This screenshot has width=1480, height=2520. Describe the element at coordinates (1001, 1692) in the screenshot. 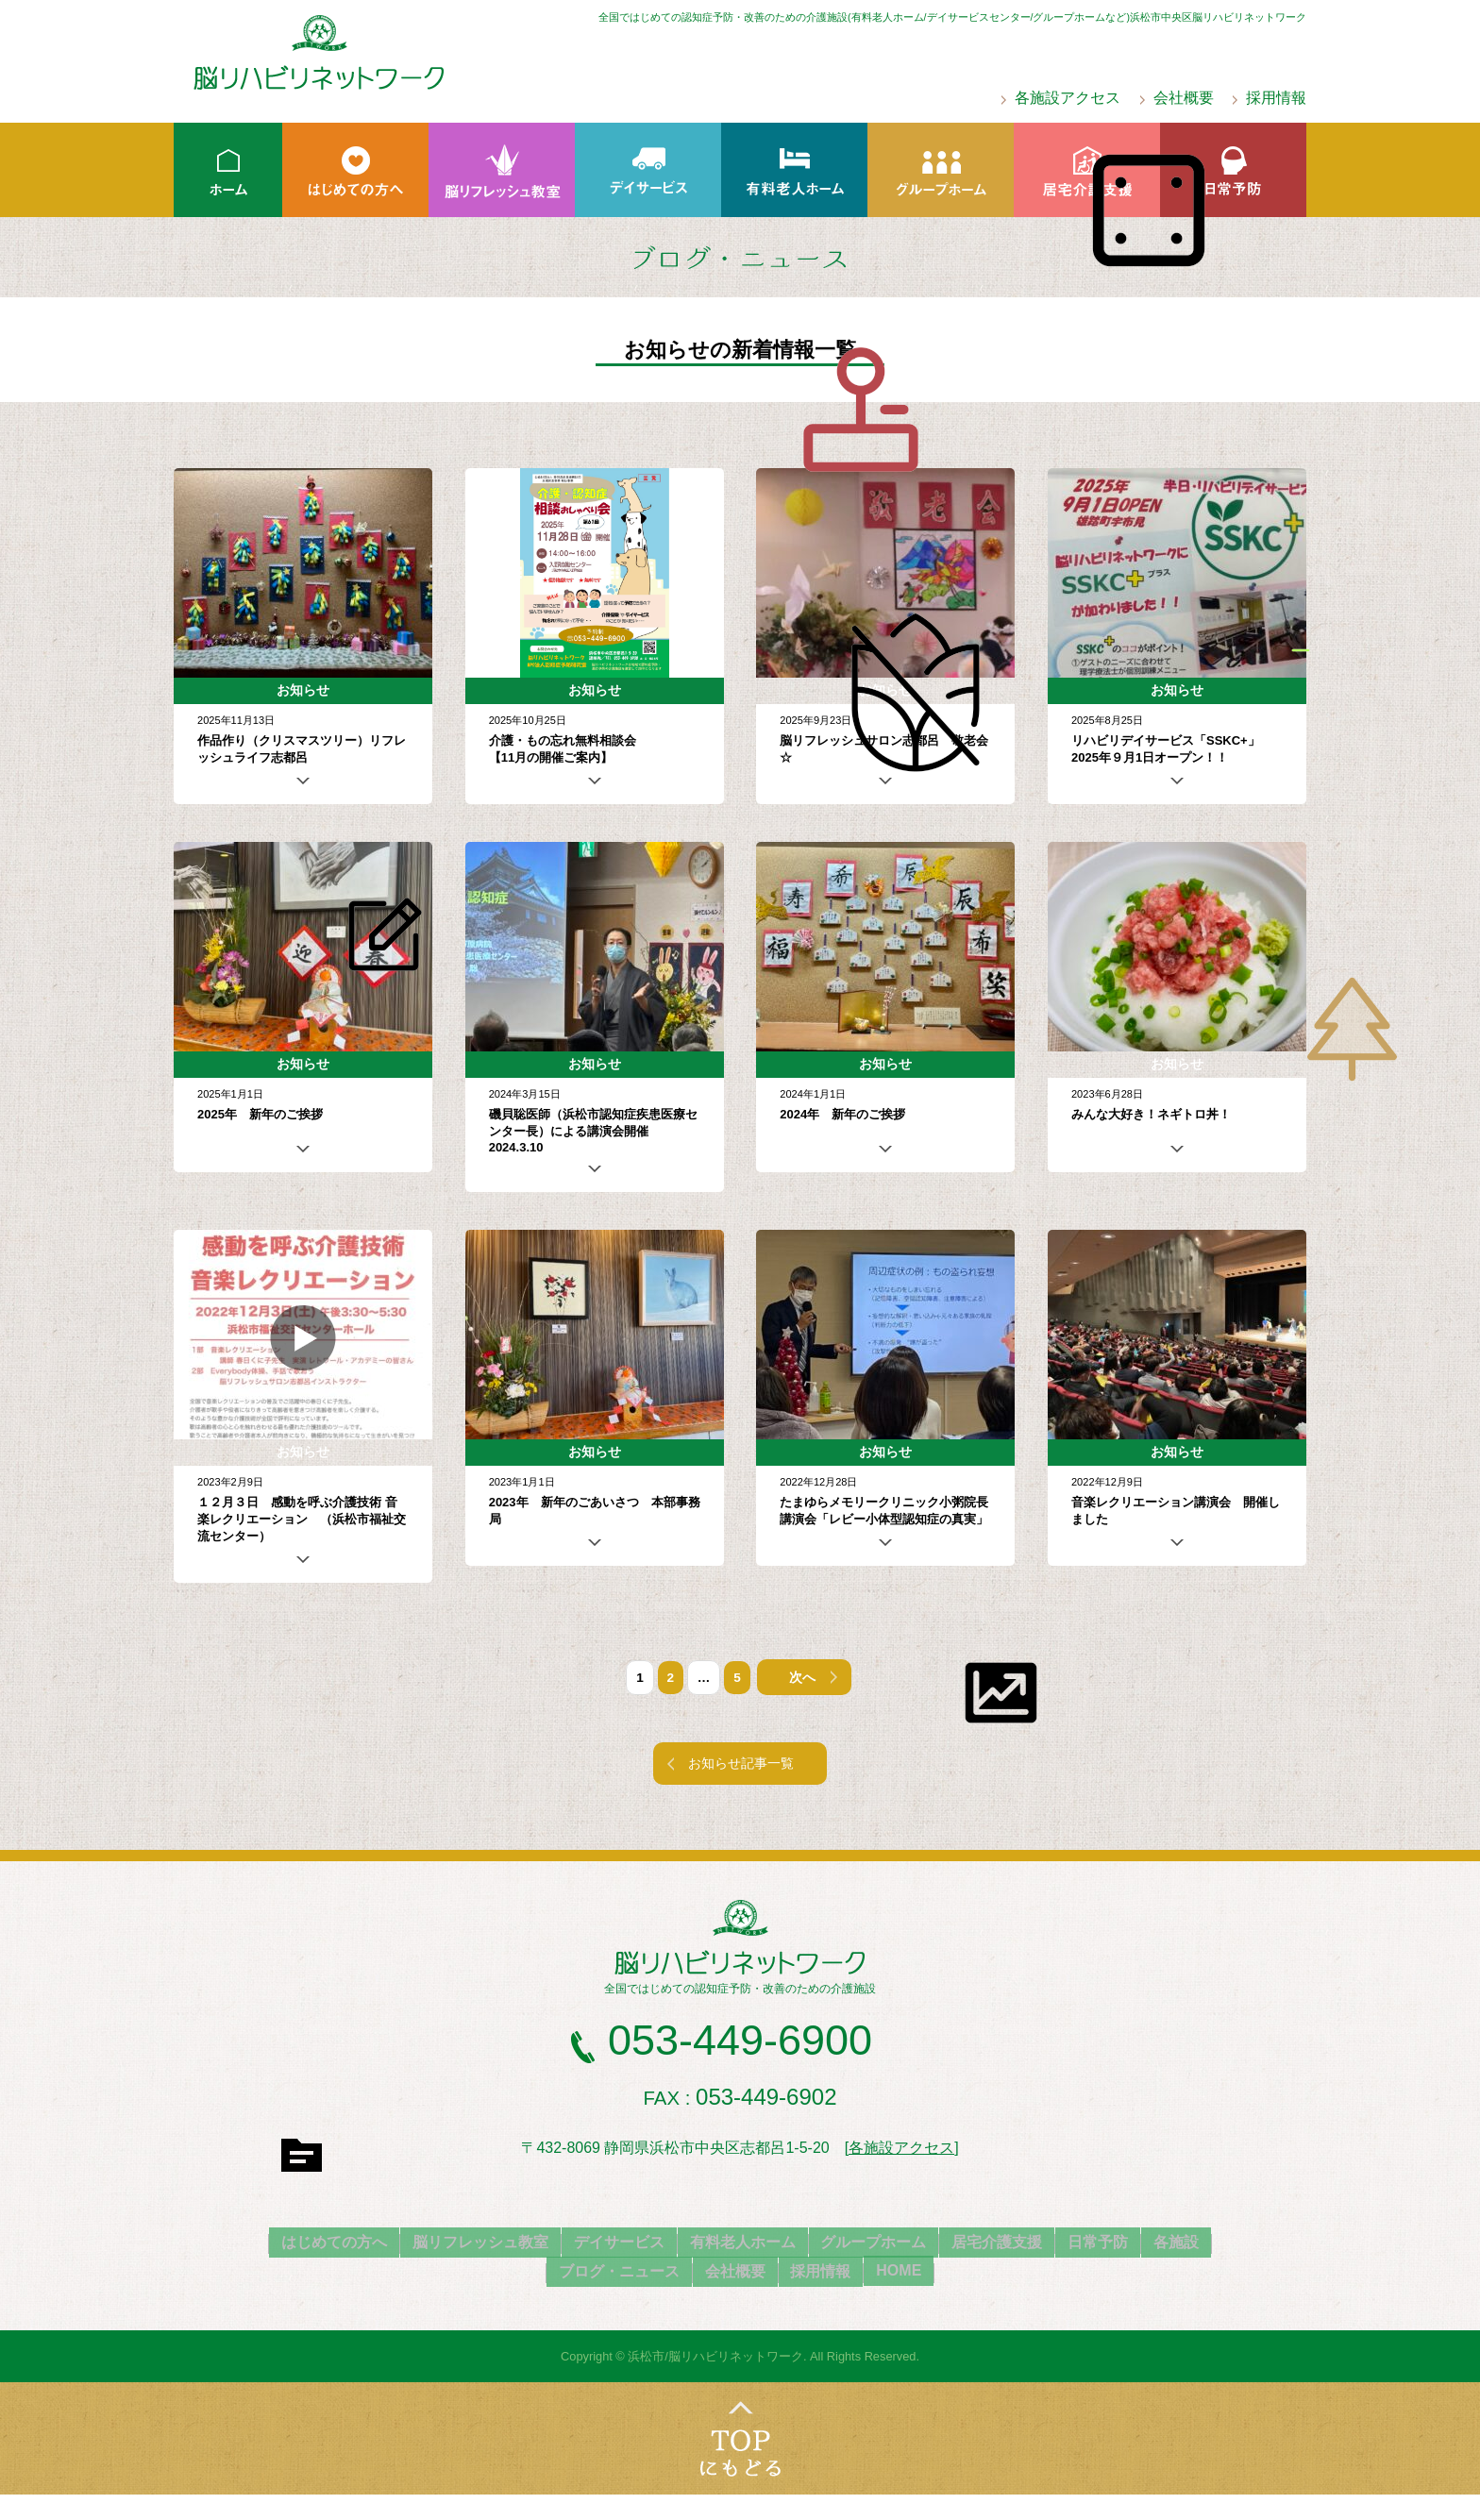

I see `view analytics or performance metrics` at that location.